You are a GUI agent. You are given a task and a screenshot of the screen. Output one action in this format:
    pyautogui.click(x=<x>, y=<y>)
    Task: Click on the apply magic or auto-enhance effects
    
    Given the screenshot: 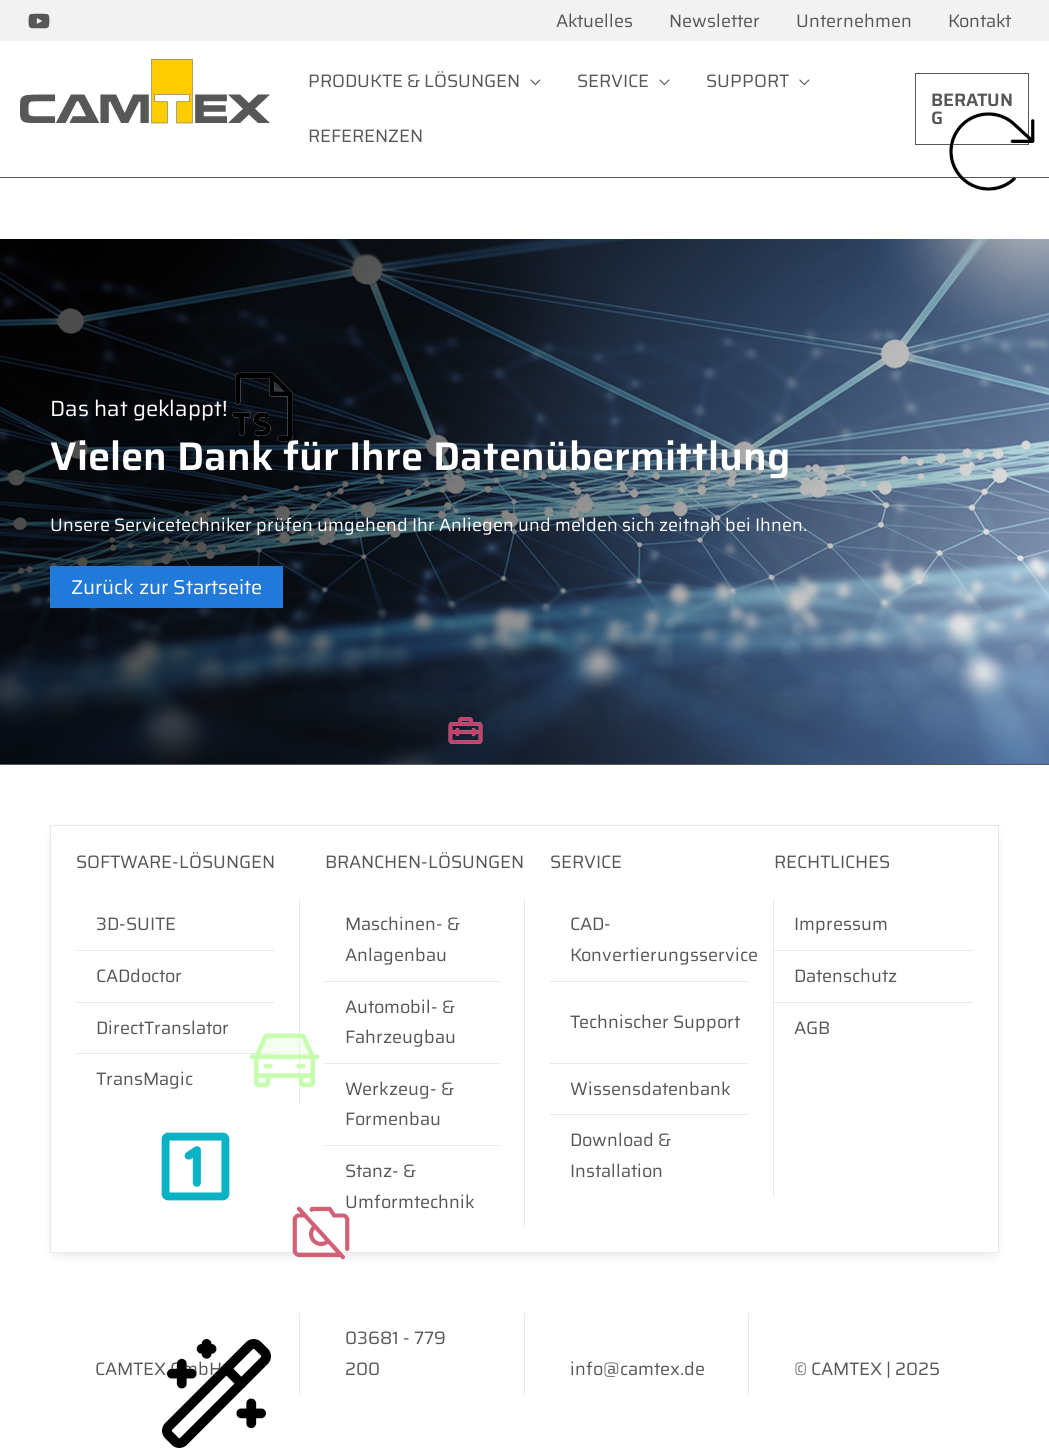 What is the action you would take?
    pyautogui.click(x=216, y=1393)
    